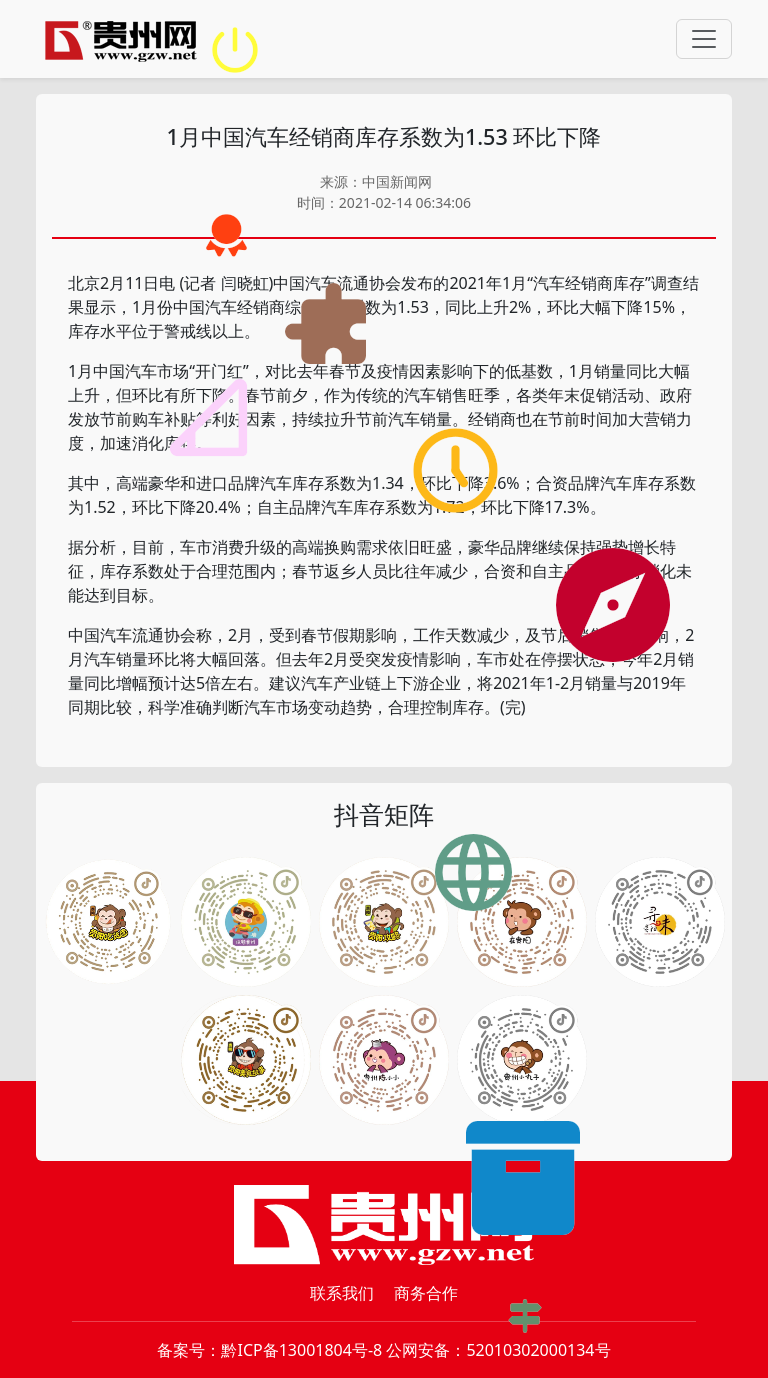  I want to click on turn off or shut down the device, so click(235, 50).